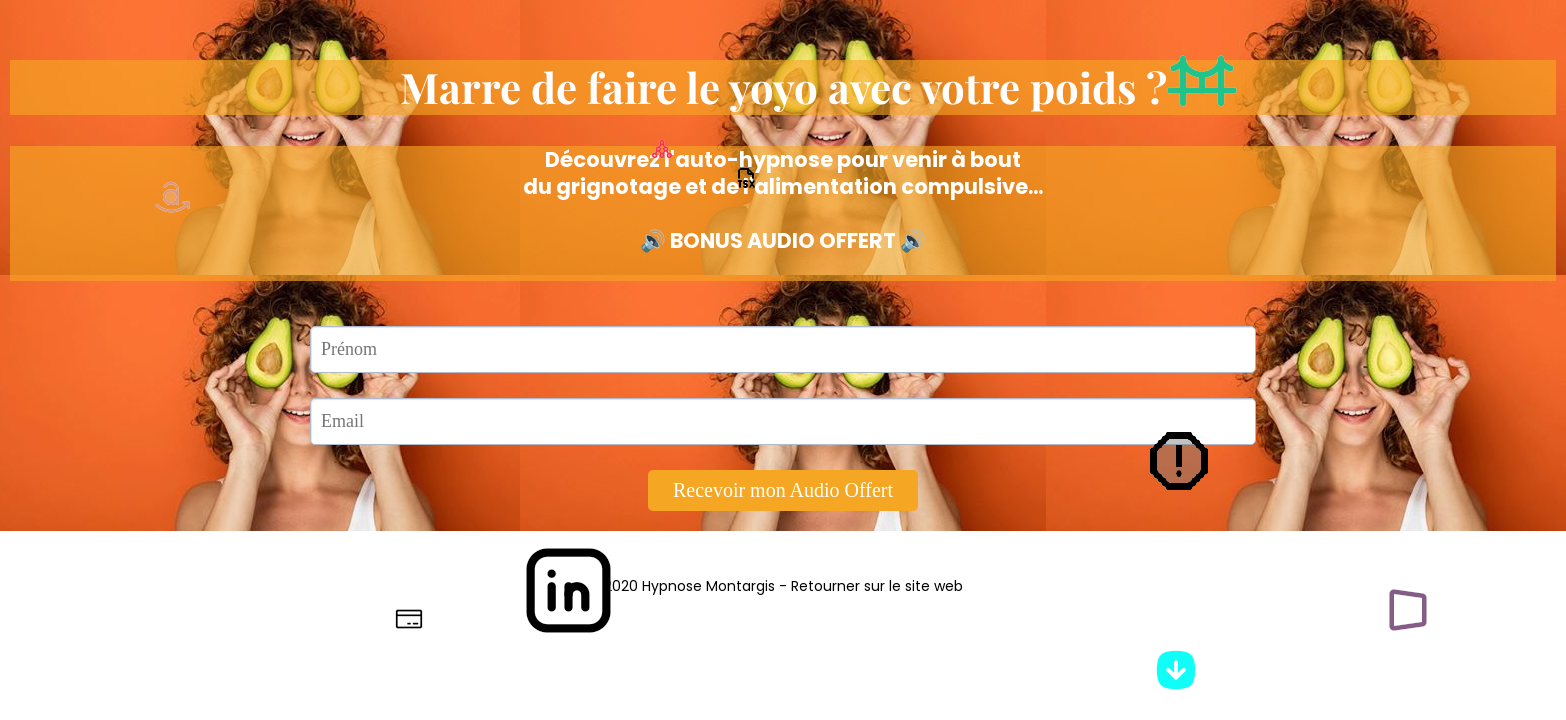  I want to click on open the Amazon app or website, so click(171, 196).